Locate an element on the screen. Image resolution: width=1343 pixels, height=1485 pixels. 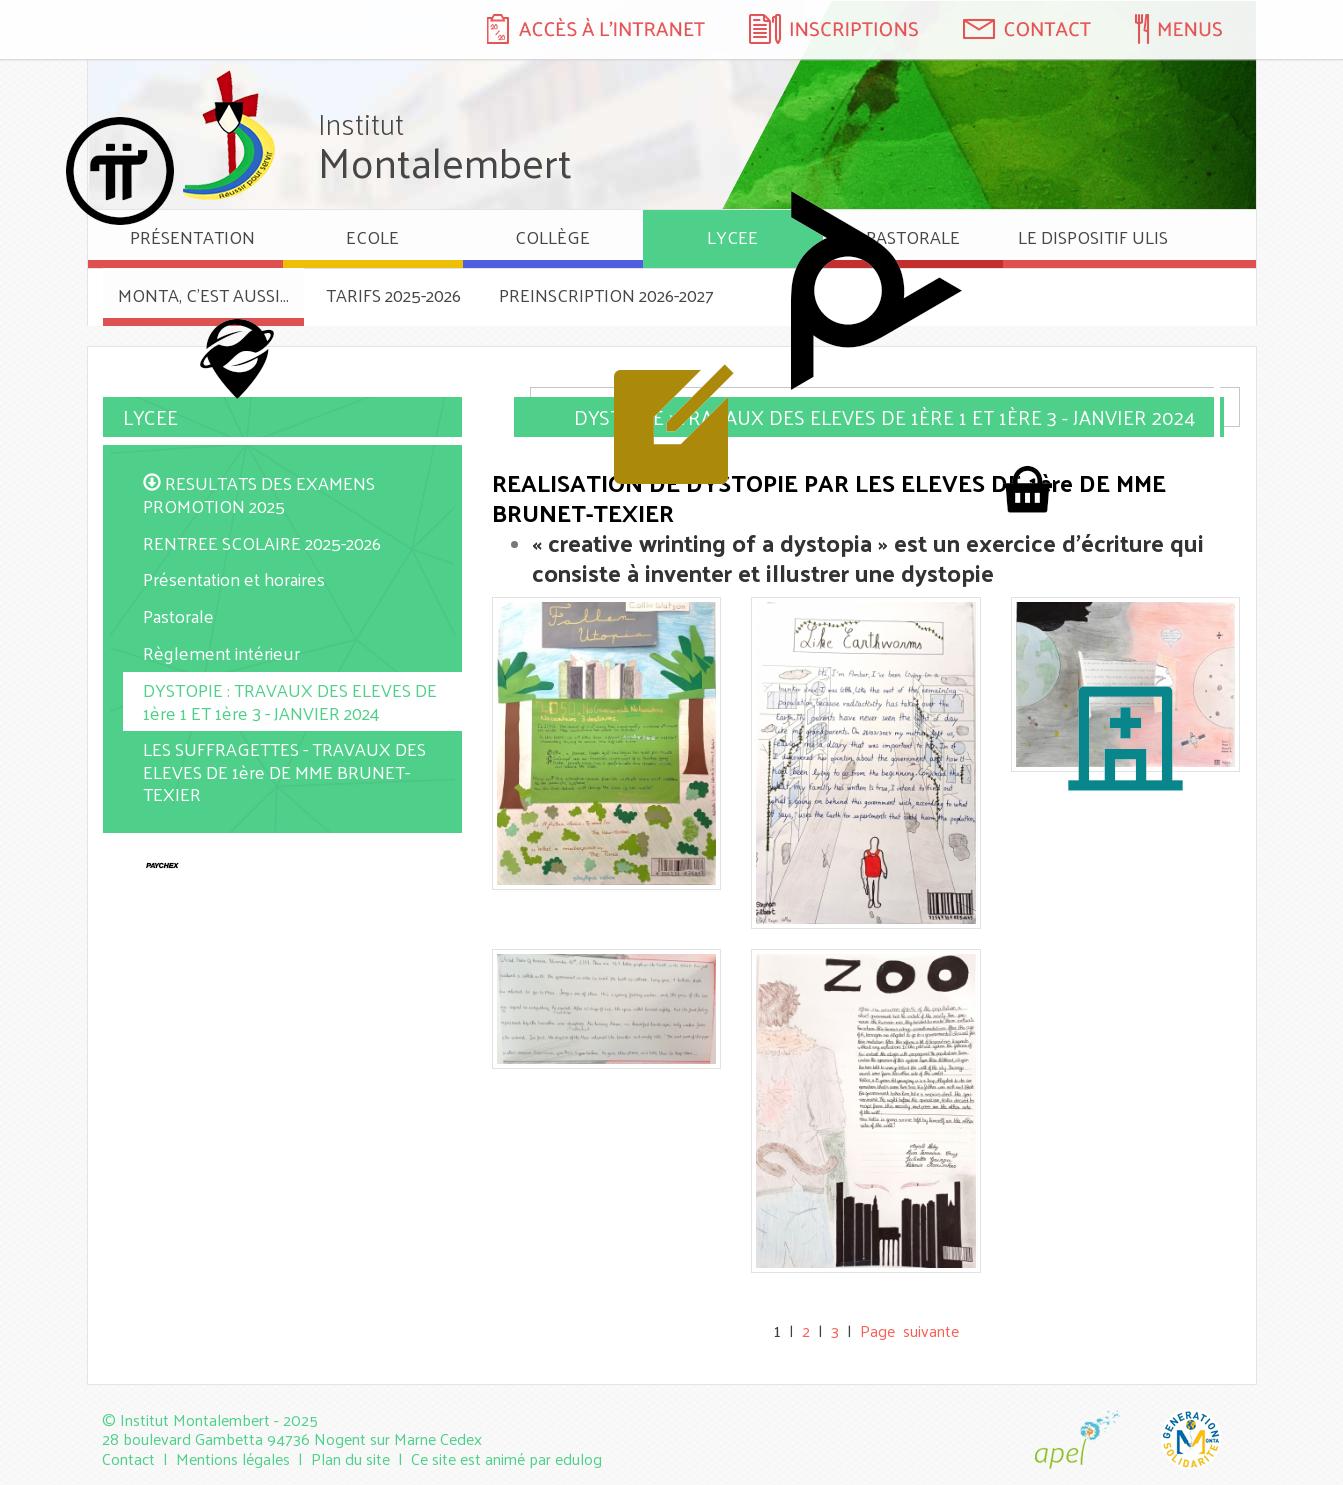
find nearby hospitals is located at coordinates (1125, 738).